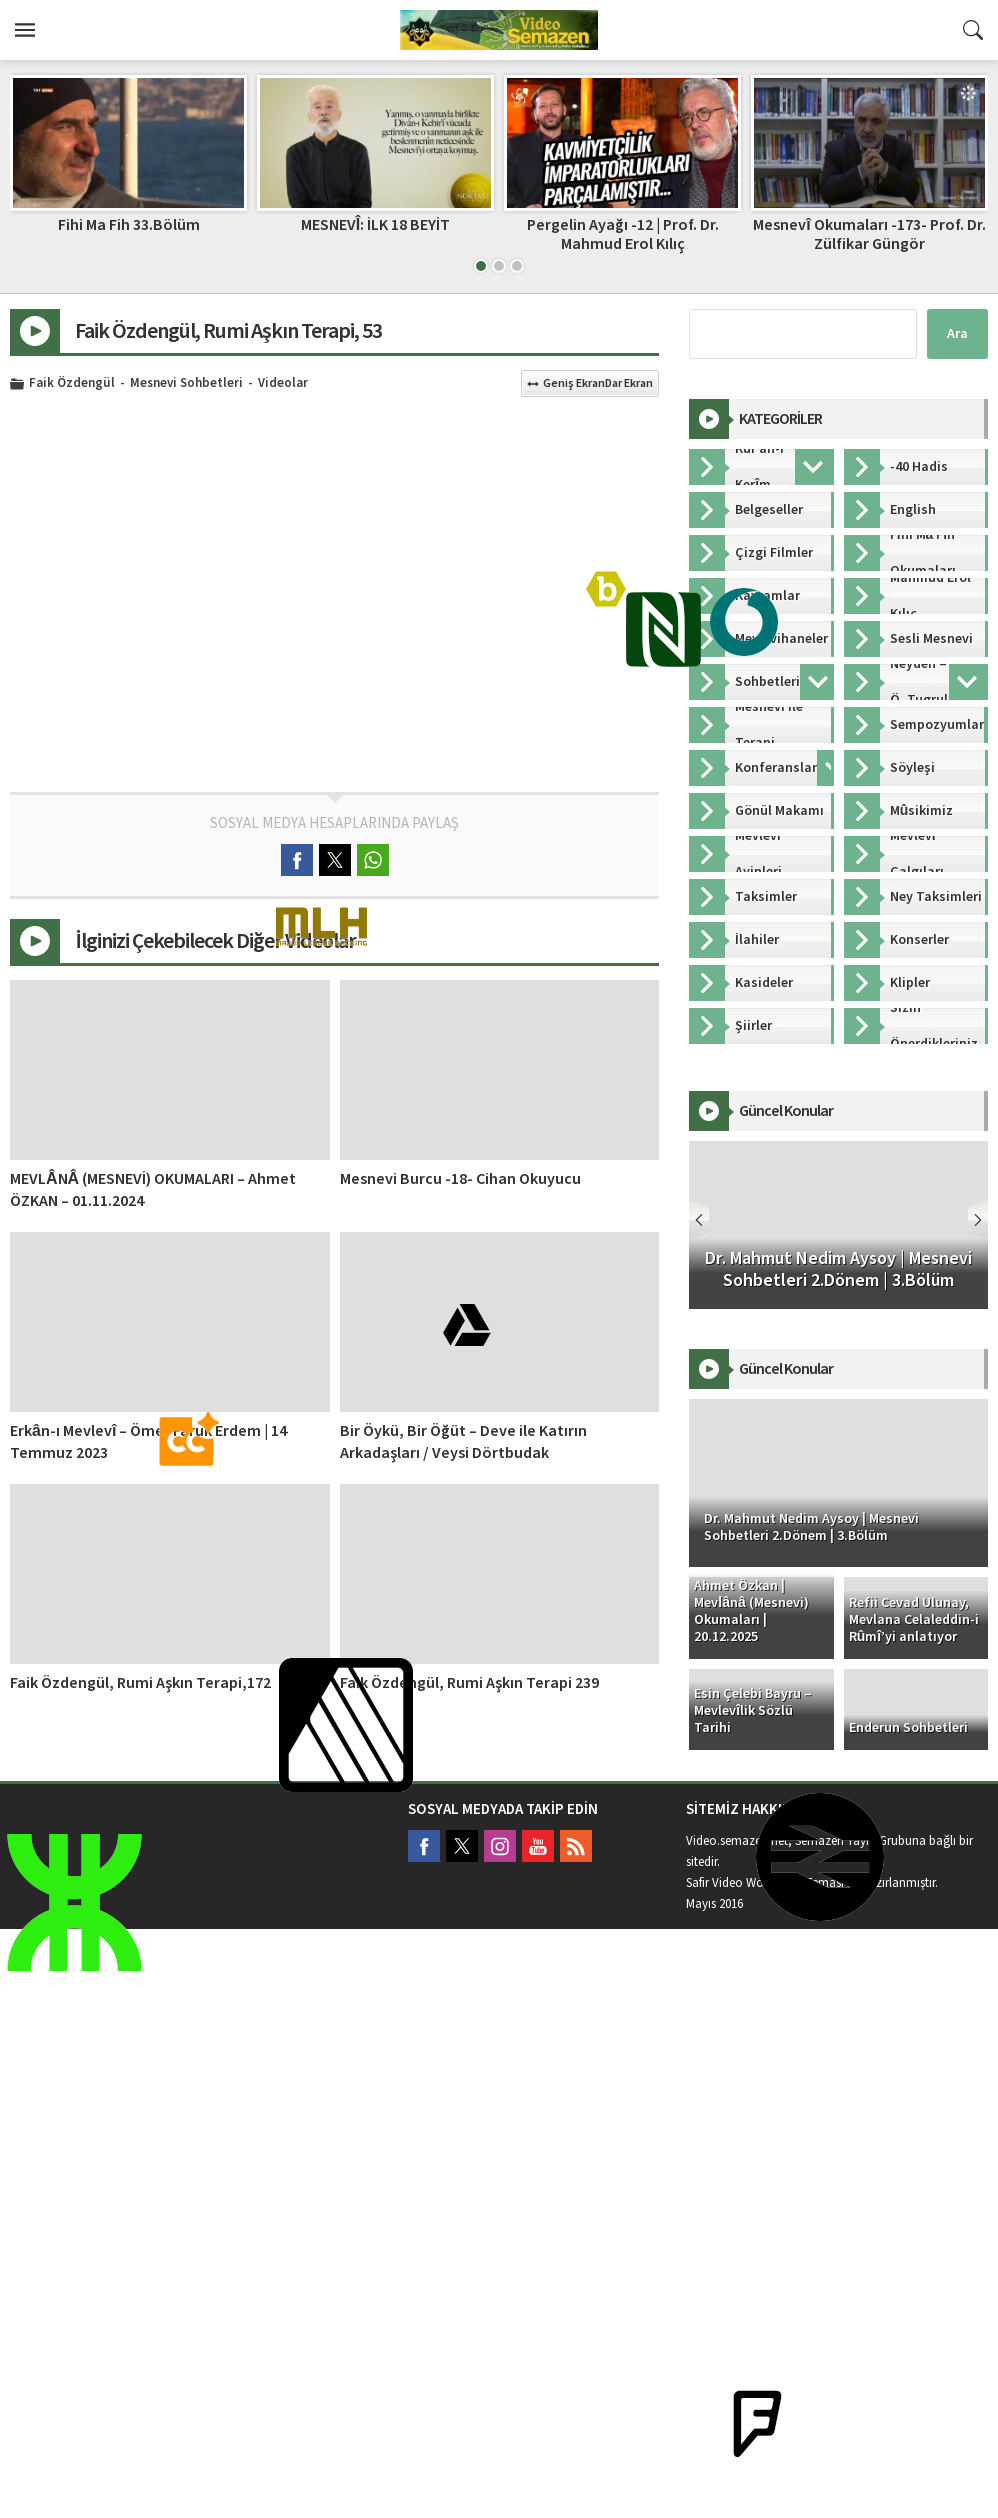 The width and height of the screenshot is (998, 2518). Describe the element at coordinates (757, 2423) in the screenshot. I see `open foursquare app` at that location.